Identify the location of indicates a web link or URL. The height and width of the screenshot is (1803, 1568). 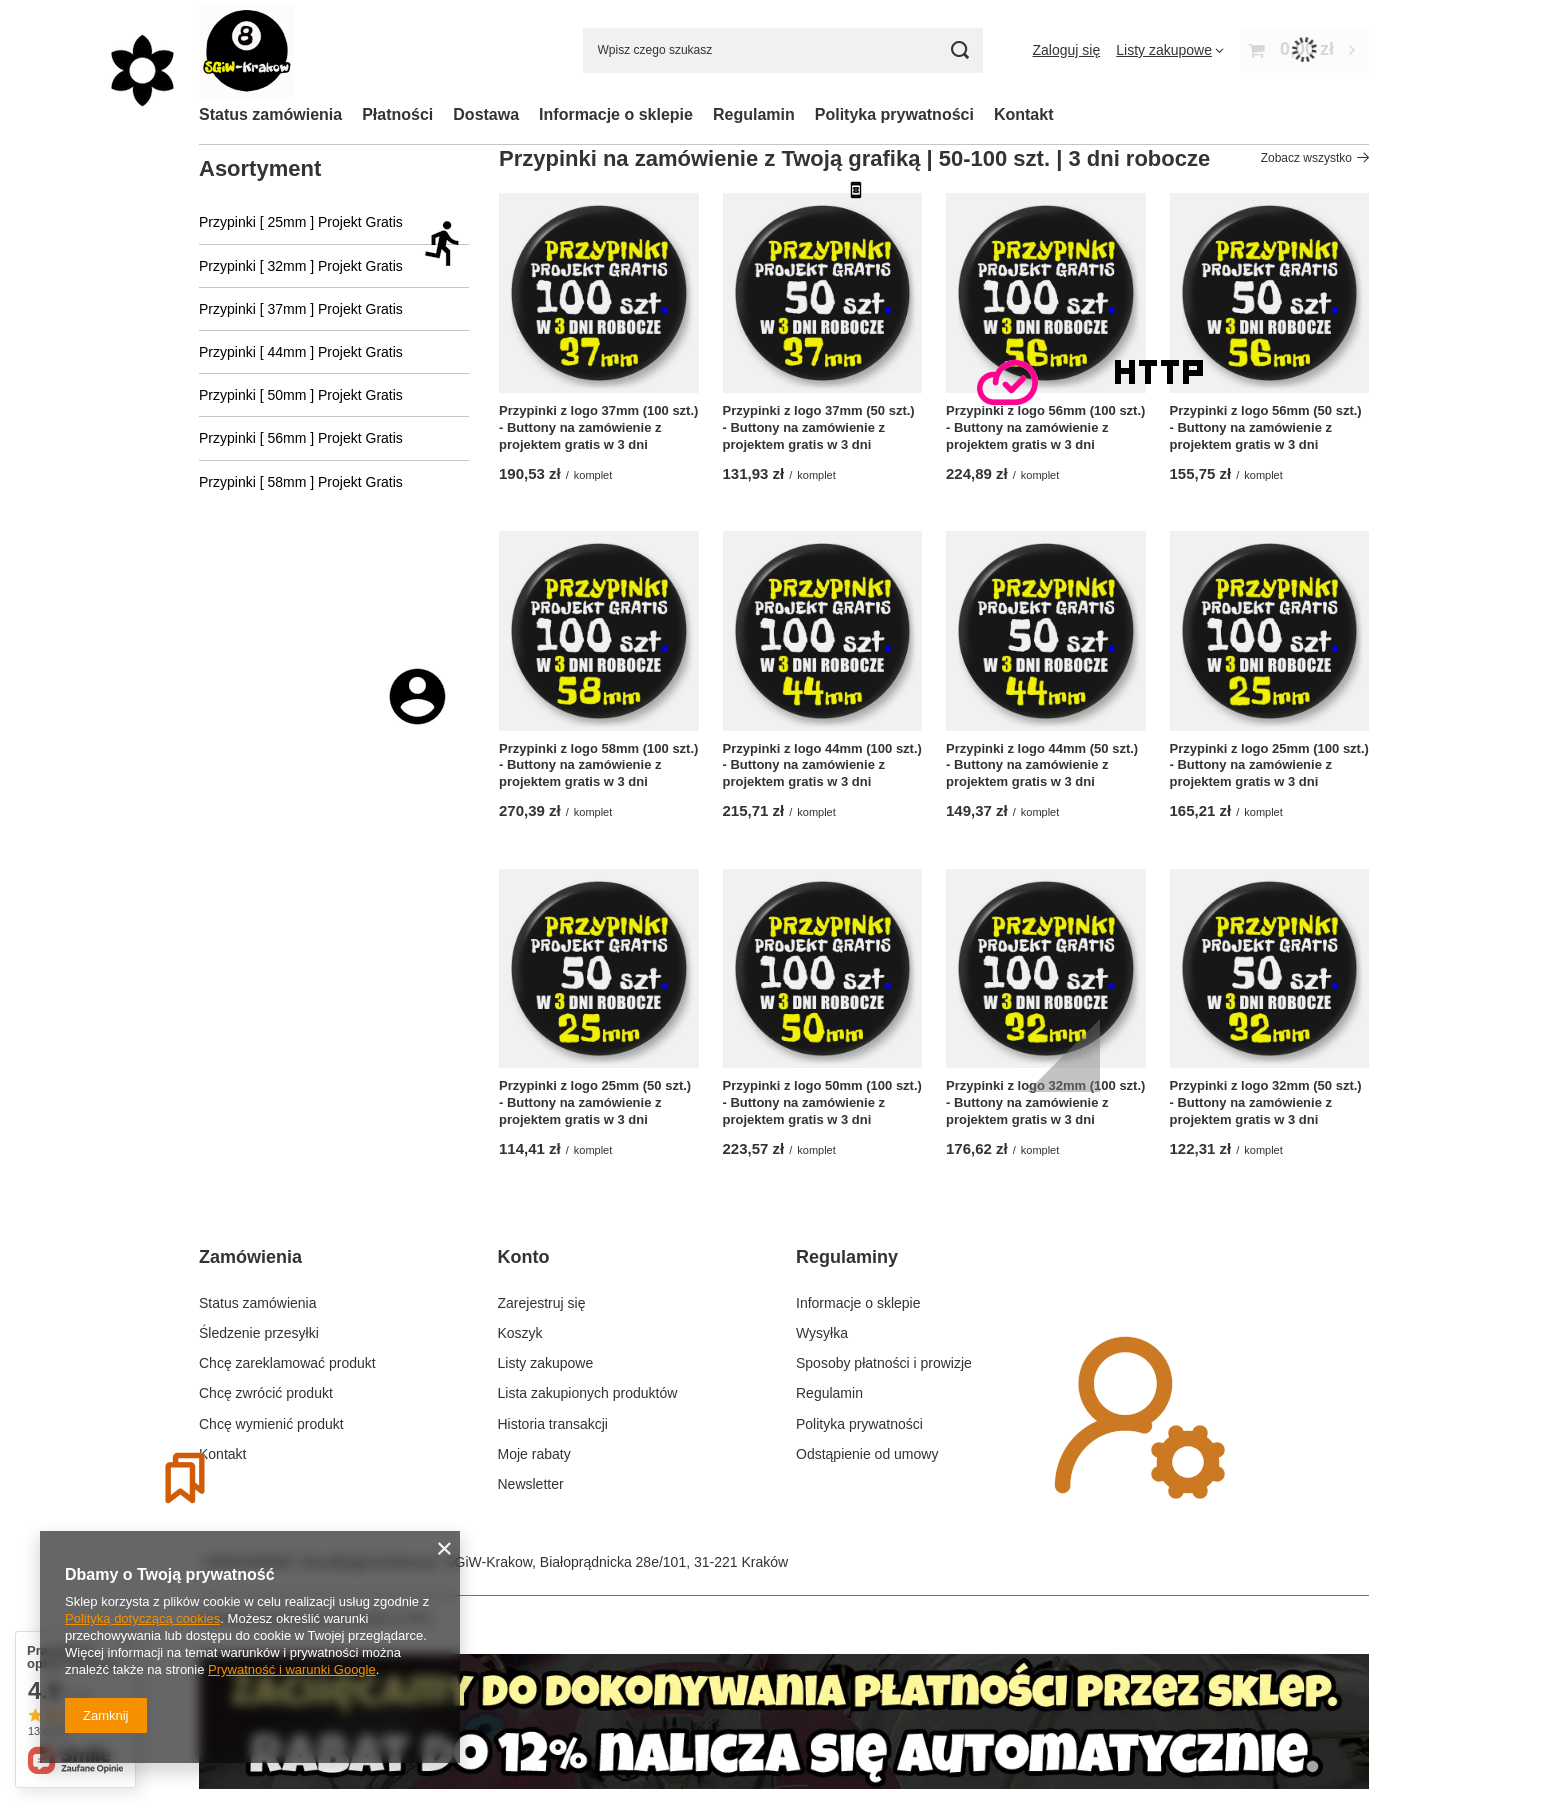
(1159, 372).